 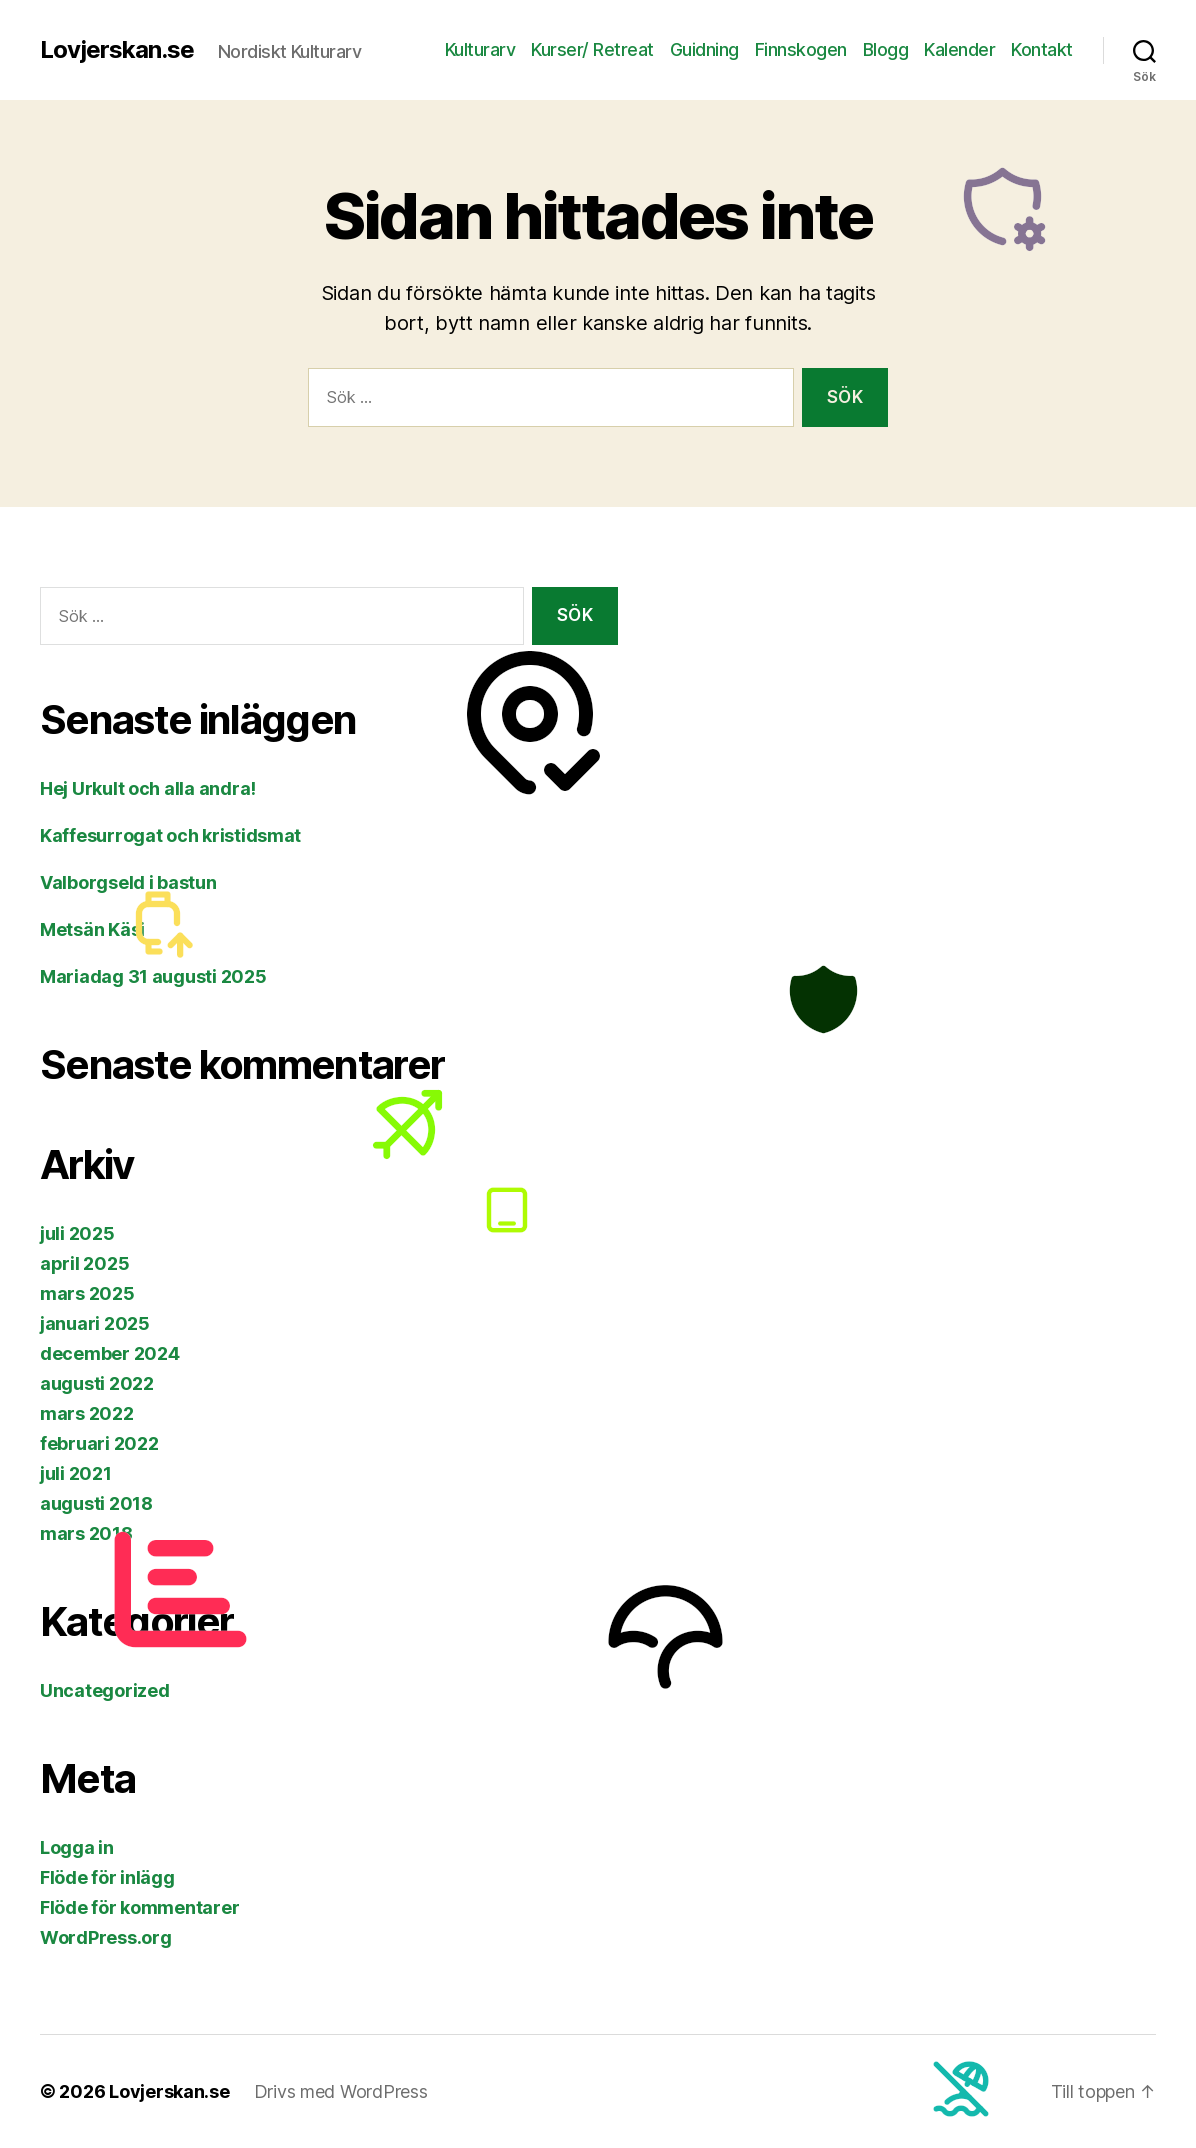 What do you see at coordinates (407, 1124) in the screenshot?
I see `archery or bow-related feature` at bounding box center [407, 1124].